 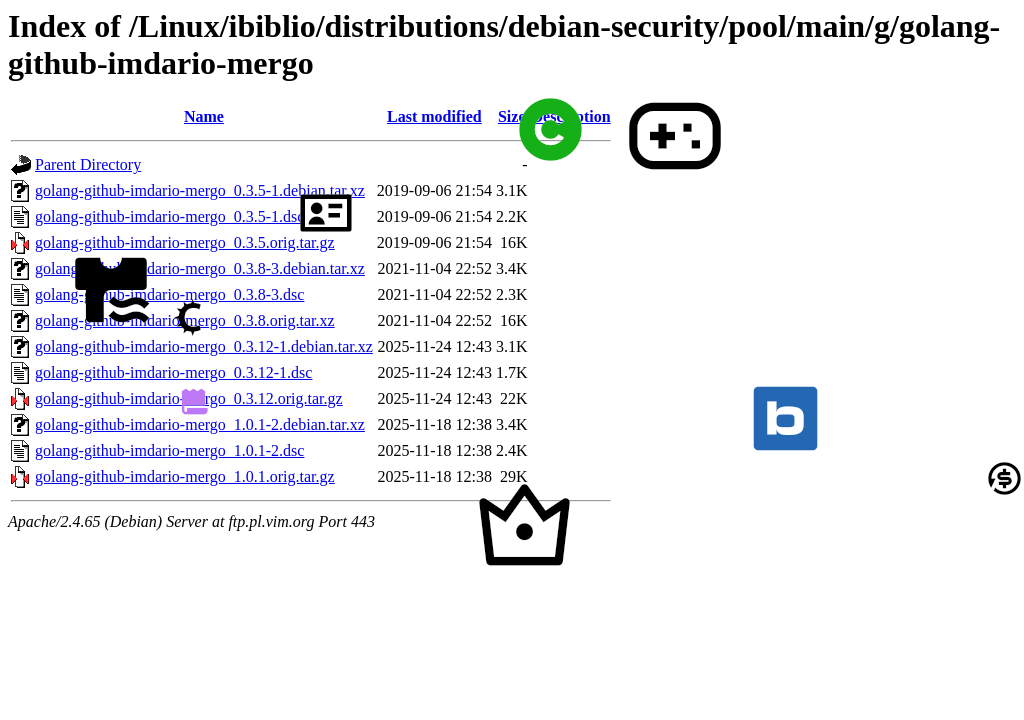 I want to click on indicates VIP or premium membership status, so click(x=524, y=527).